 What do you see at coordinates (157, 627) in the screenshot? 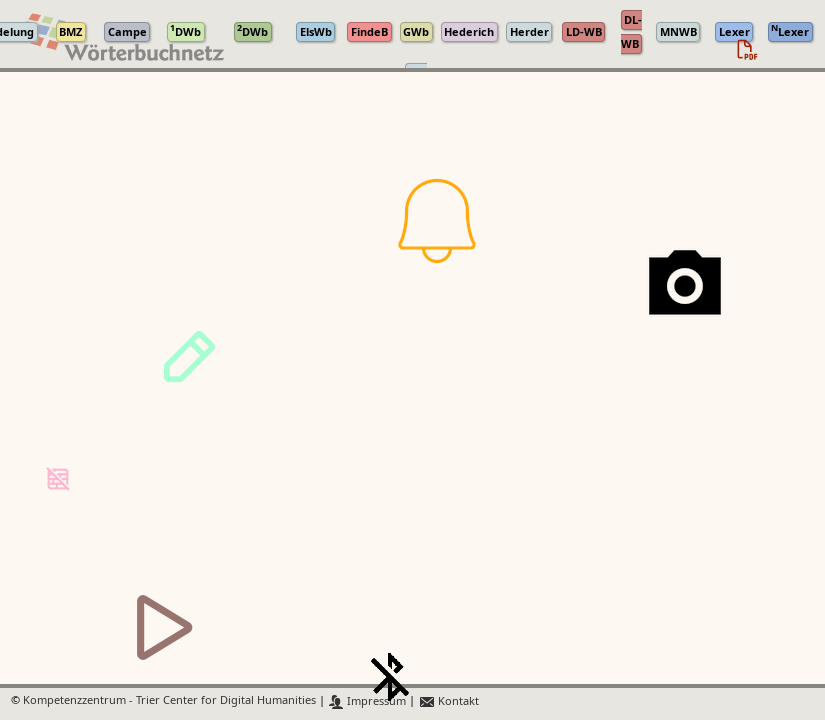
I see `play media or start video` at bounding box center [157, 627].